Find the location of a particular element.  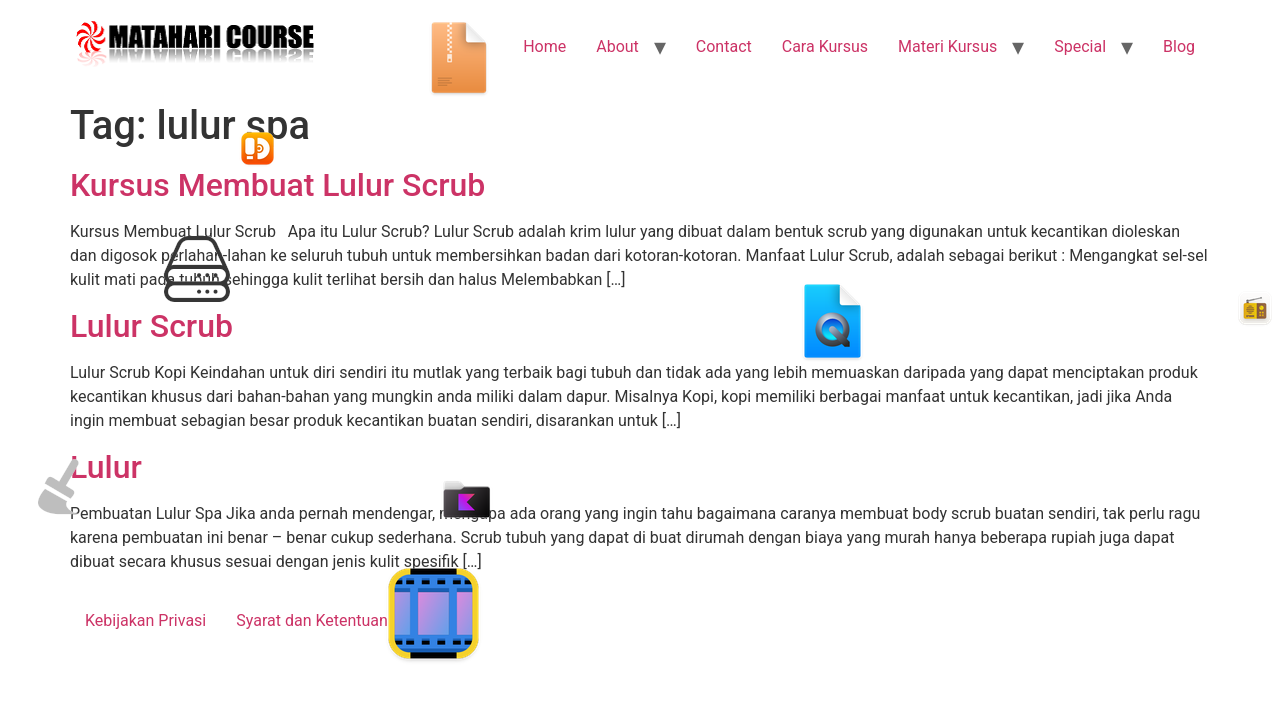

open impression, a disk image writing utility is located at coordinates (257, 148).